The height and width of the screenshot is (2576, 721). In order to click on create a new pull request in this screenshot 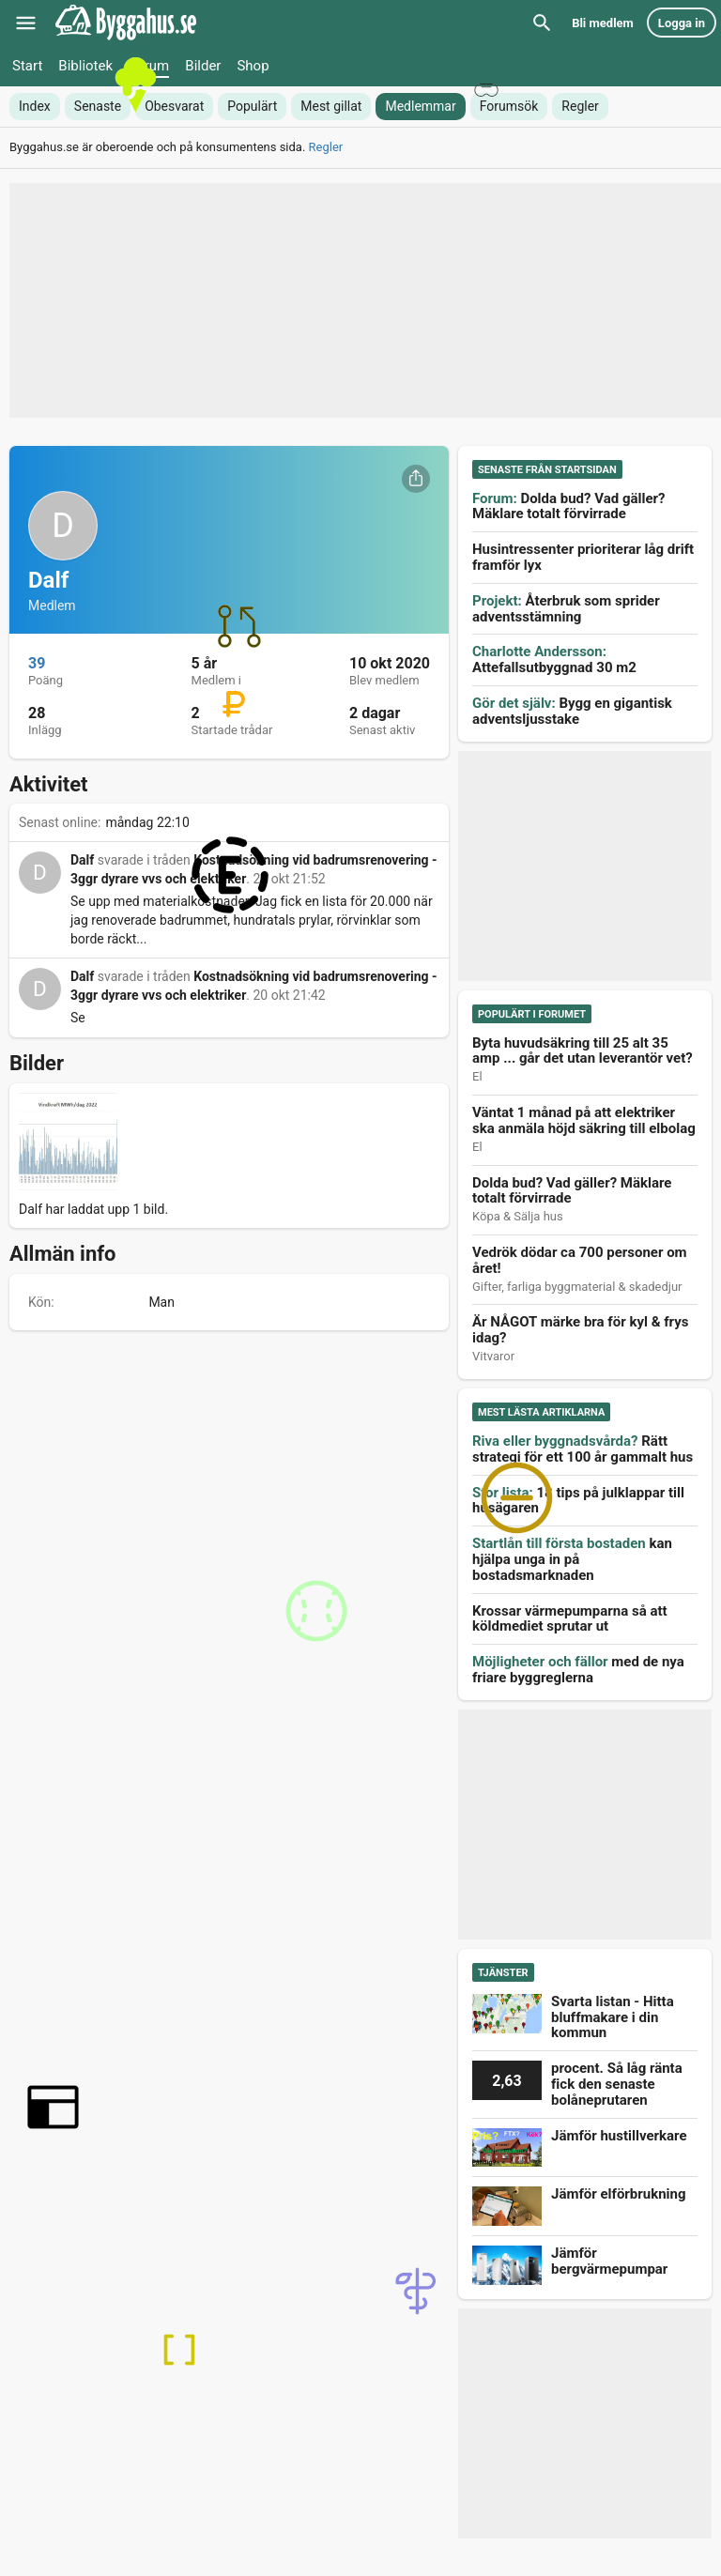, I will do `click(238, 626)`.